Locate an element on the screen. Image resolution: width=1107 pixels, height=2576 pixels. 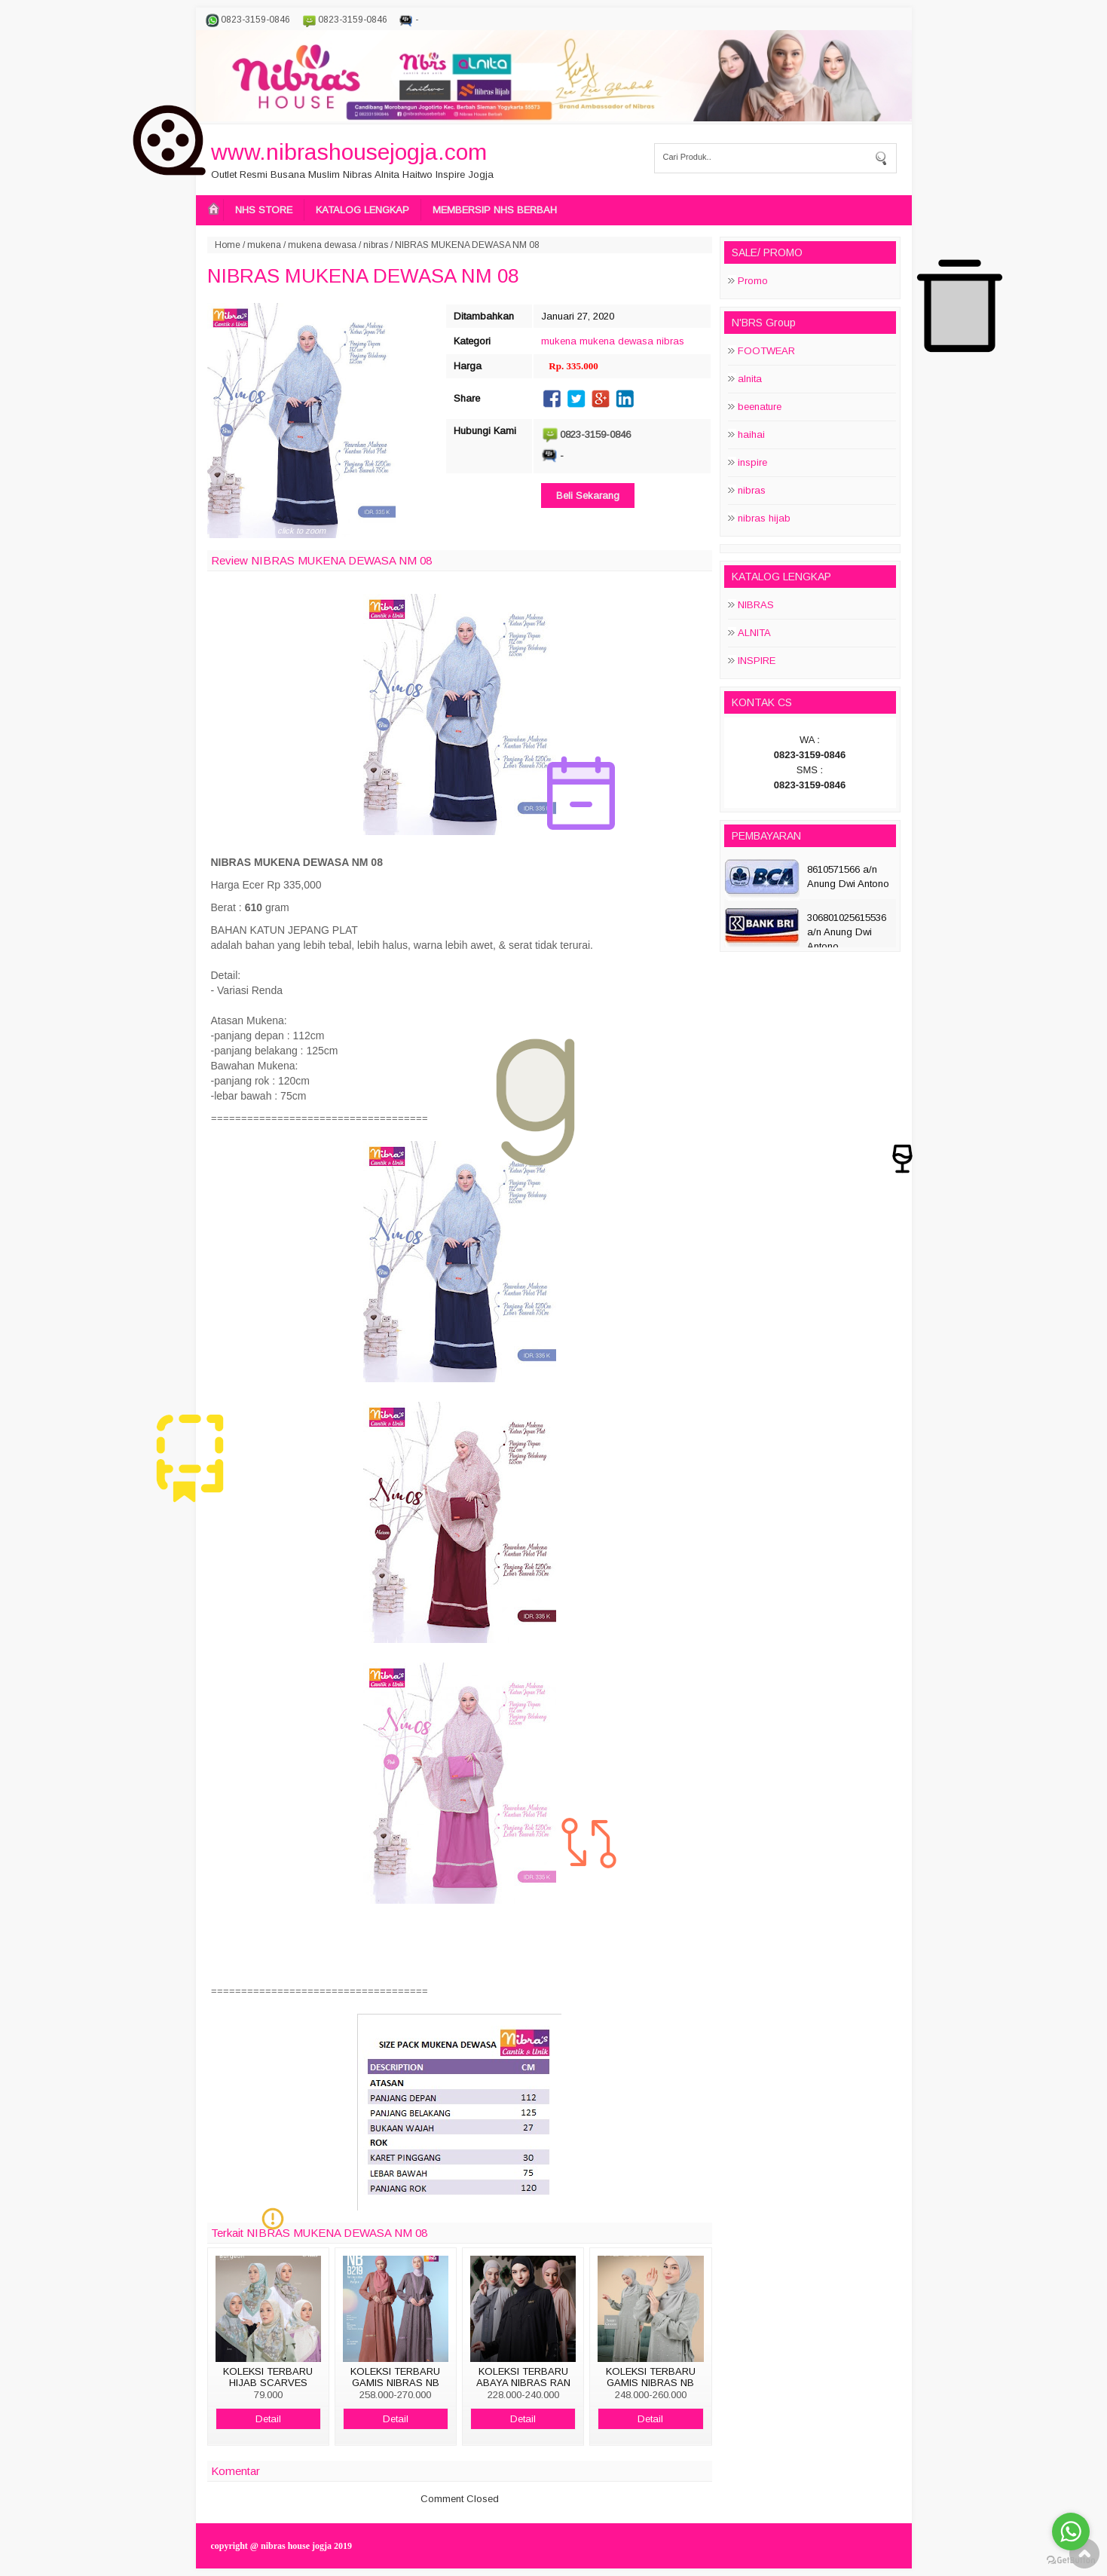
delete selected item is located at coordinates (959, 309).